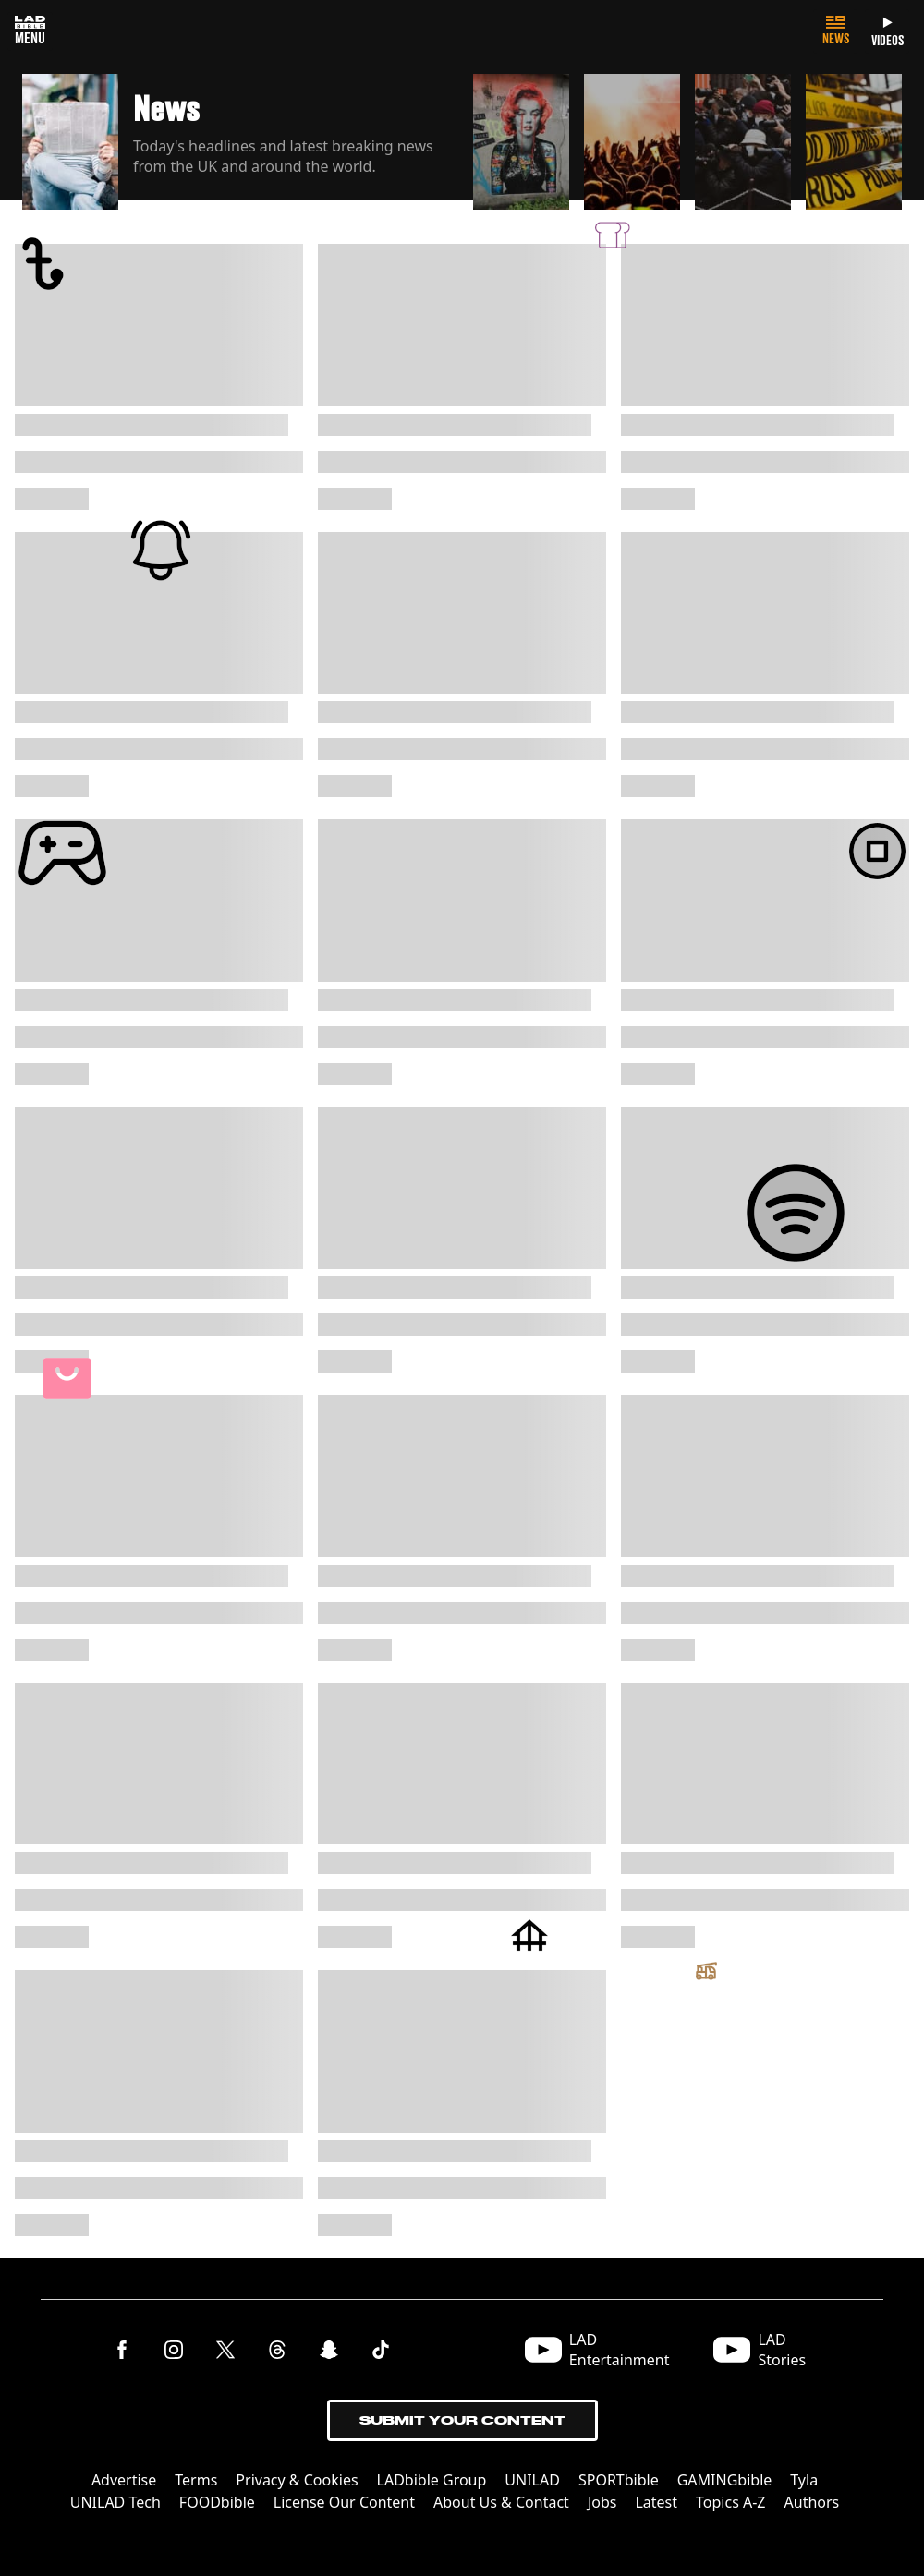  Describe the element at coordinates (529, 1936) in the screenshot. I see `view property foundation details` at that location.